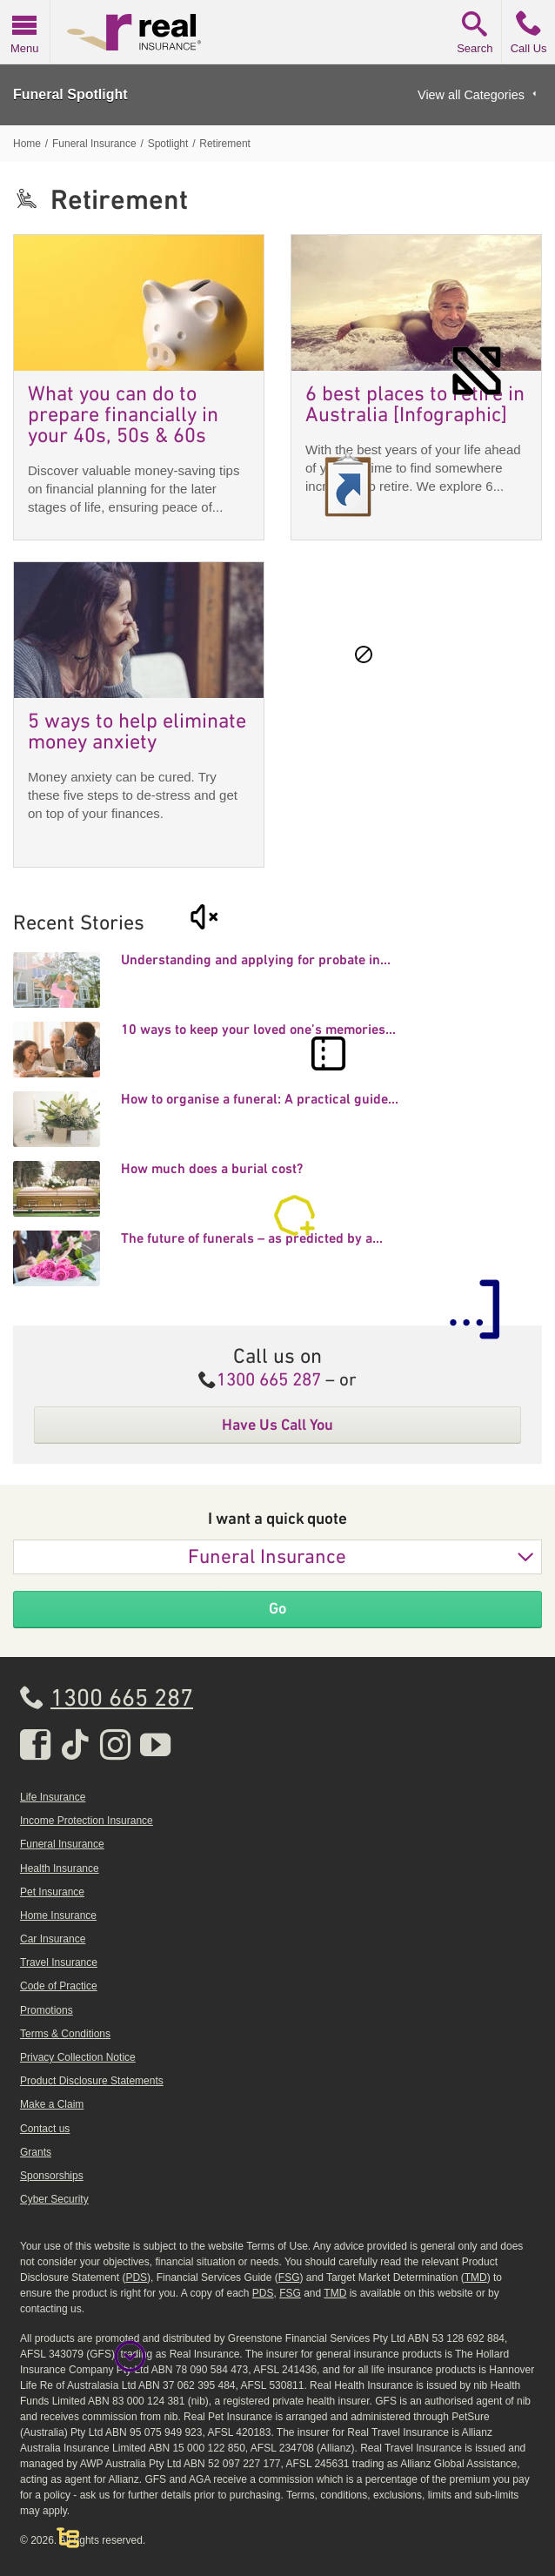 Image resolution: width=555 pixels, height=2576 pixels. Describe the element at coordinates (328, 1053) in the screenshot. I see `toggle left sidebar panel` at that location.